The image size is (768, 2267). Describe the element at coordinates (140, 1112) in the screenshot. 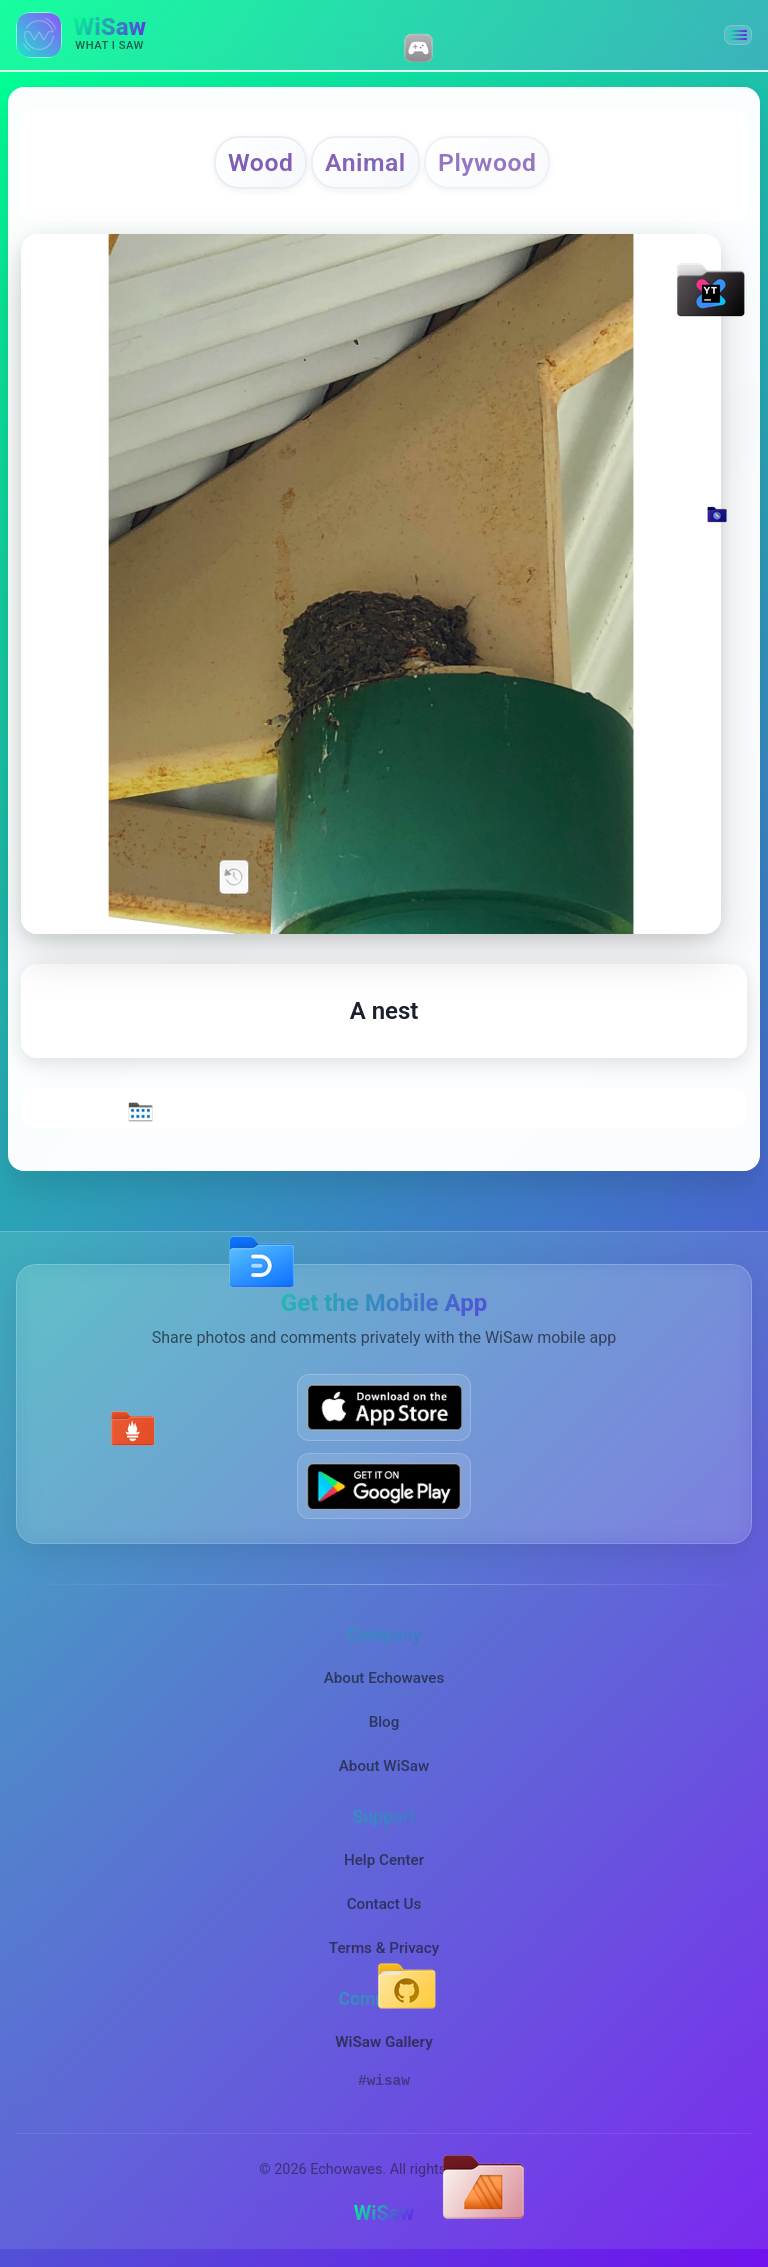

I see `open program manager folder` at that location.